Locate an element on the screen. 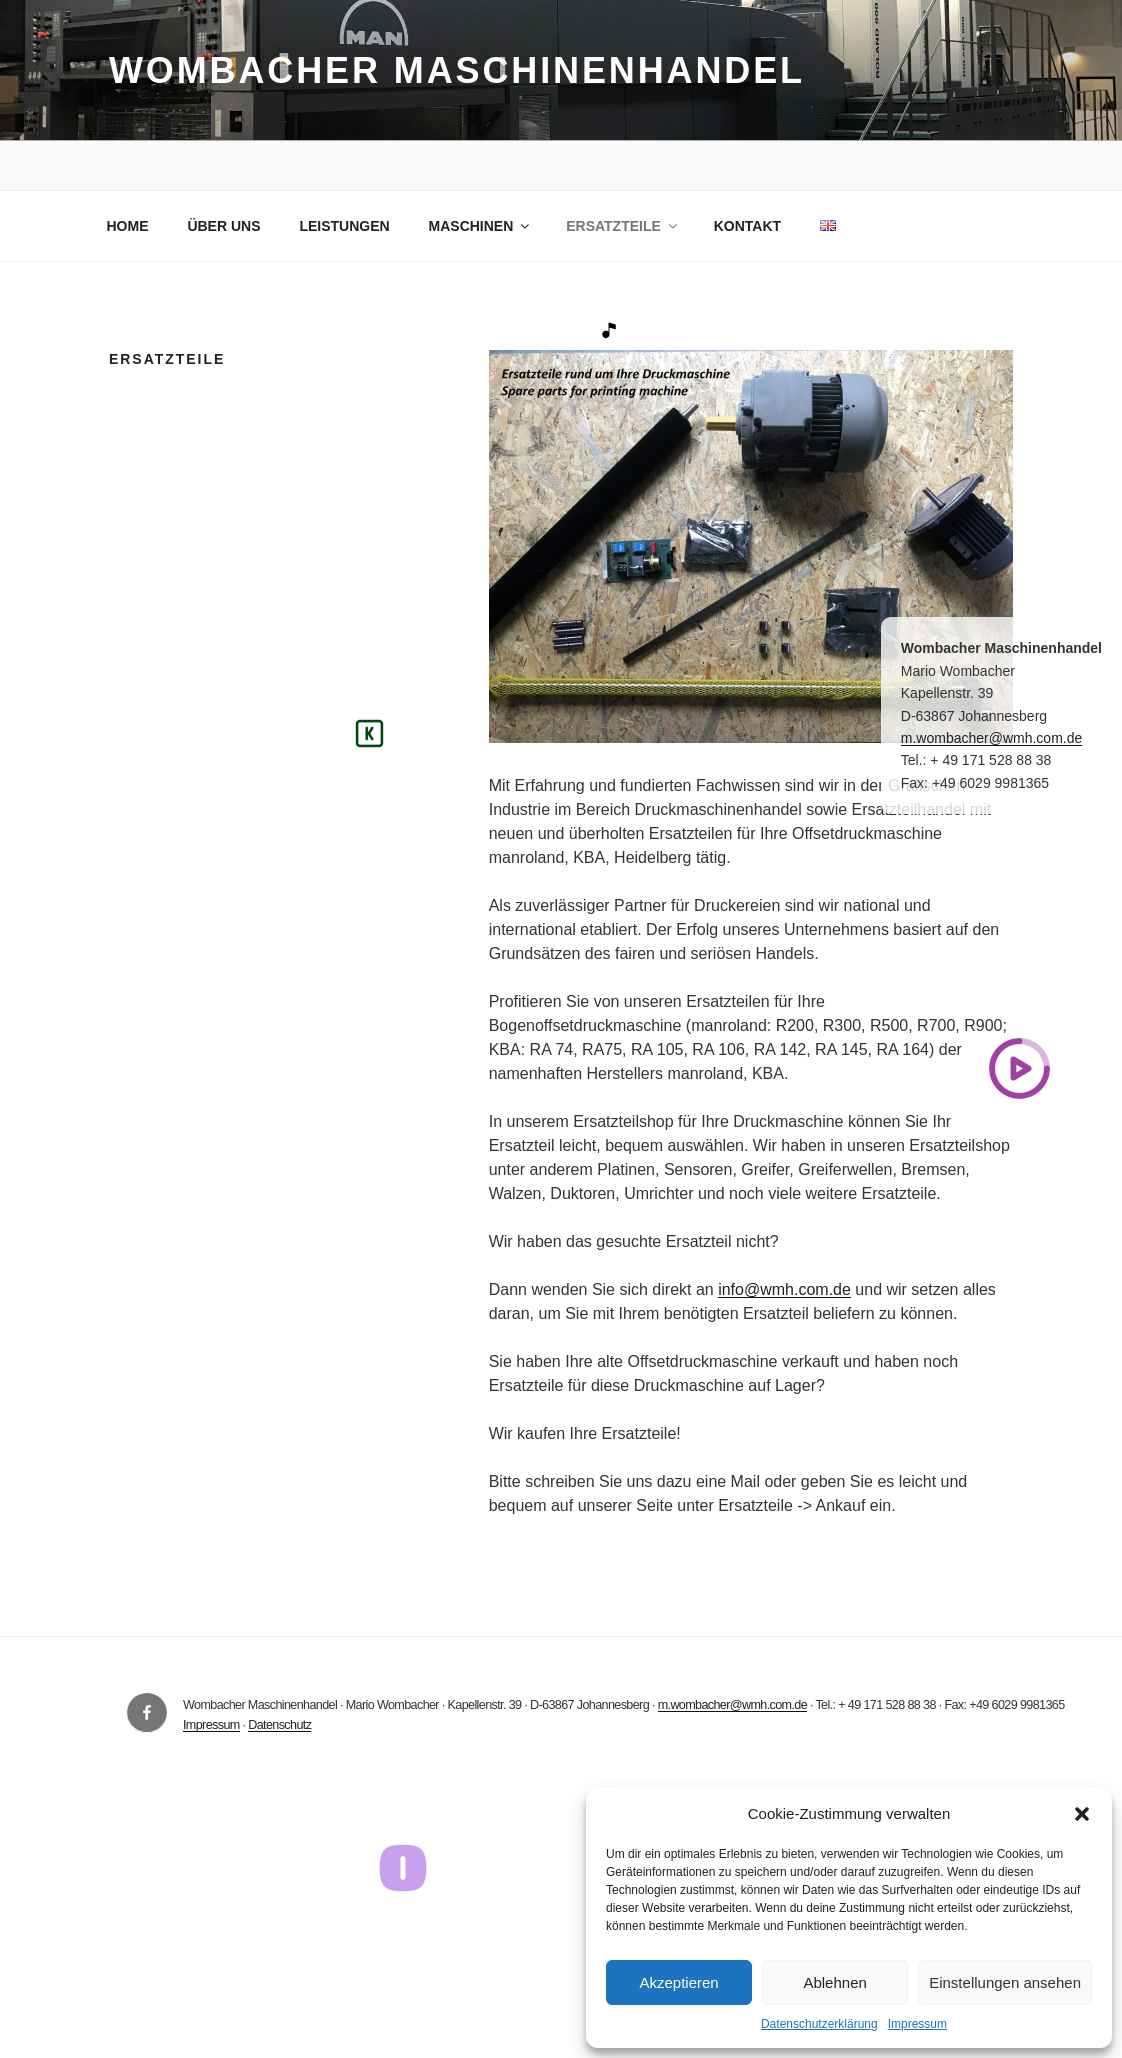 The width and height of the screenshot is (1122, 2058). open Parsinta video learning platform is located at coordinates (1019, 1068).